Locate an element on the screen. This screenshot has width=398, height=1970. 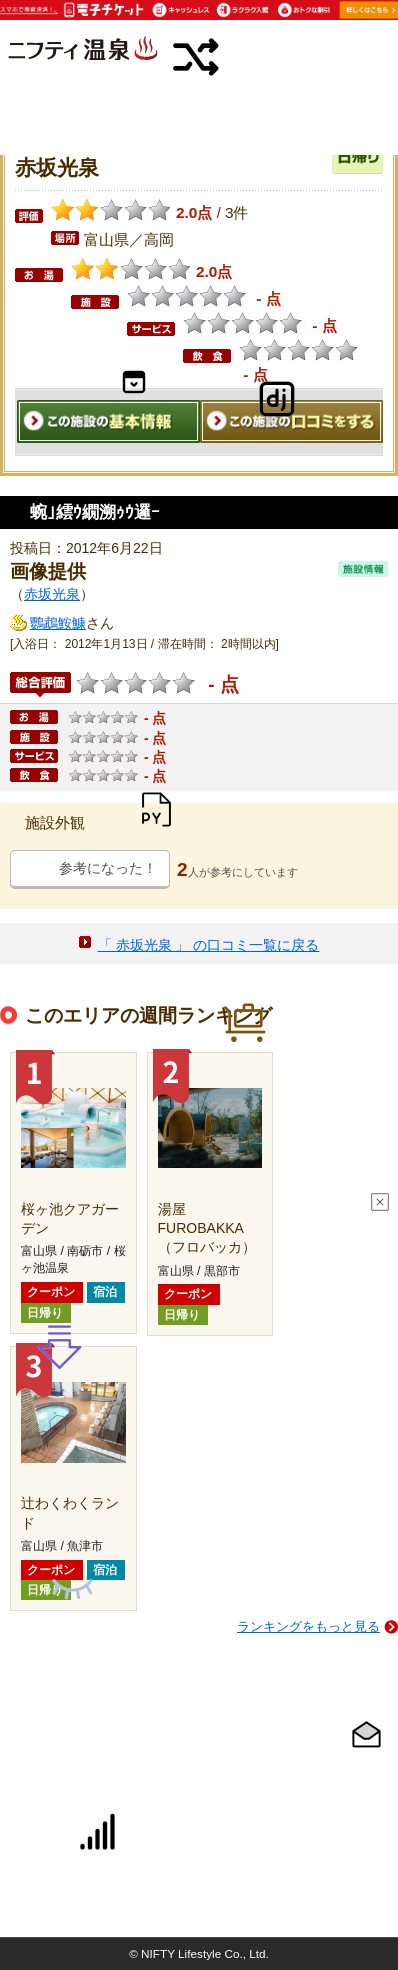
view open or read mail is located at coordinates (366, 1735).